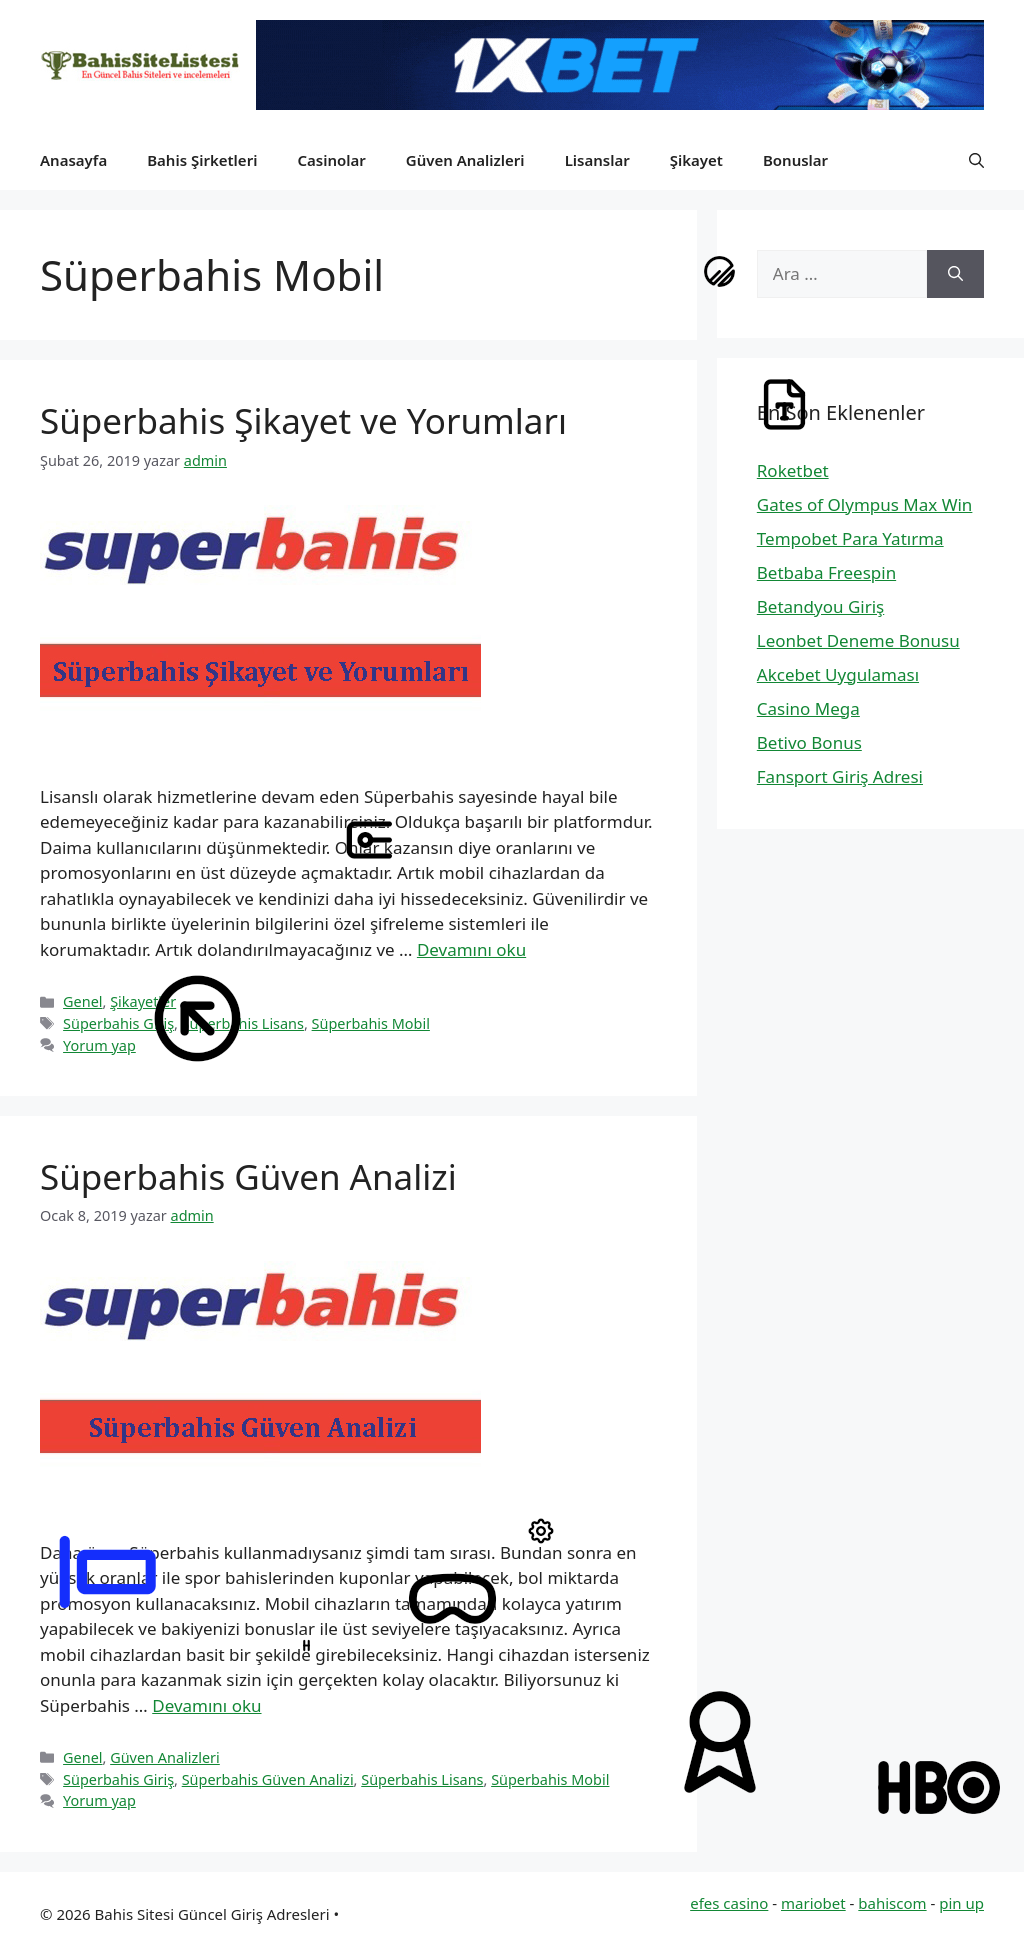 This screenshot has height=1957, width=1024. I want to click on align text or content to the left, so click(106, 1572).